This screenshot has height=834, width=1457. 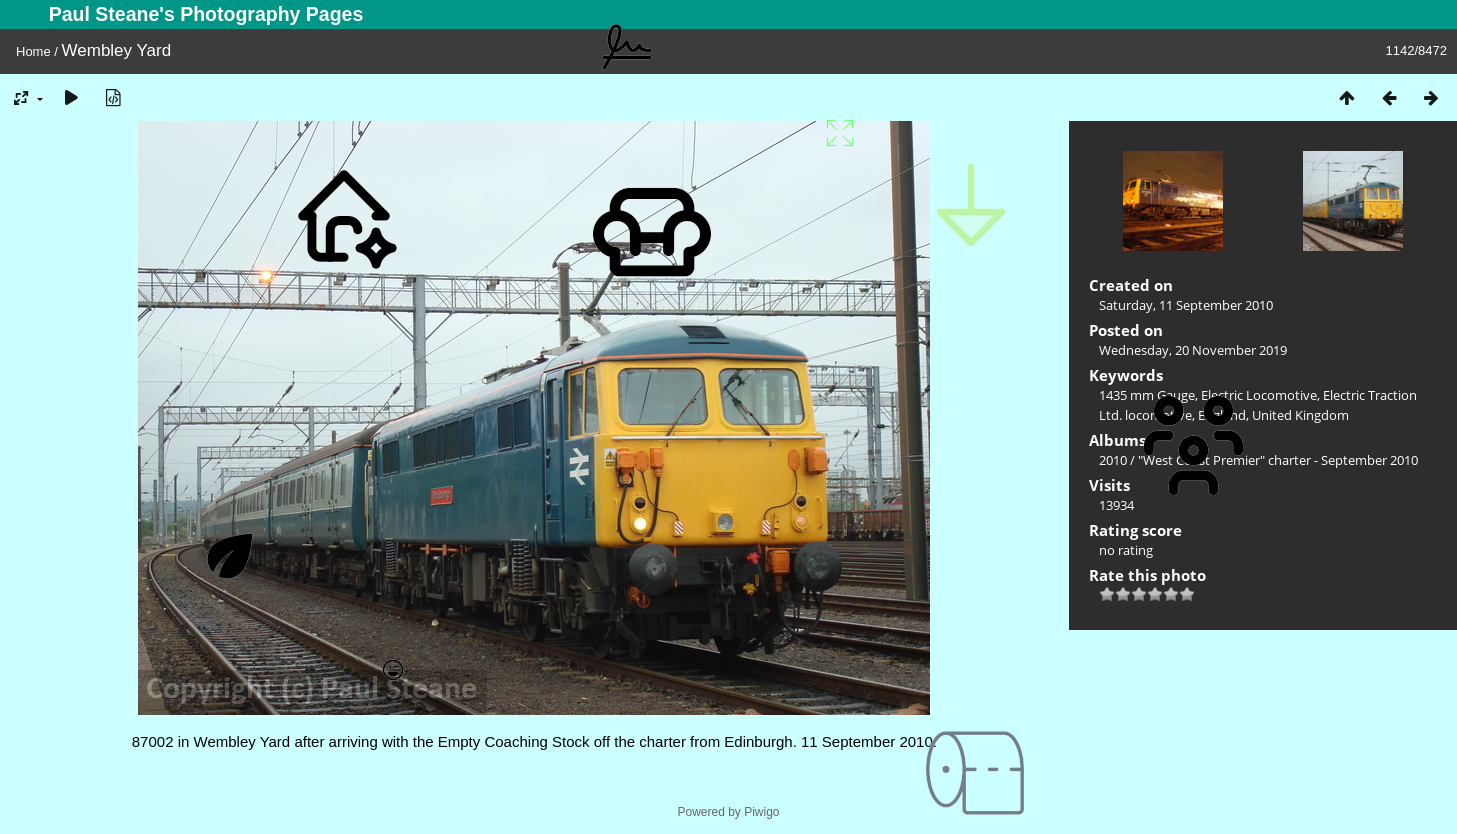 I want to click on view group members or team roster, so click(x=1193, y=445).